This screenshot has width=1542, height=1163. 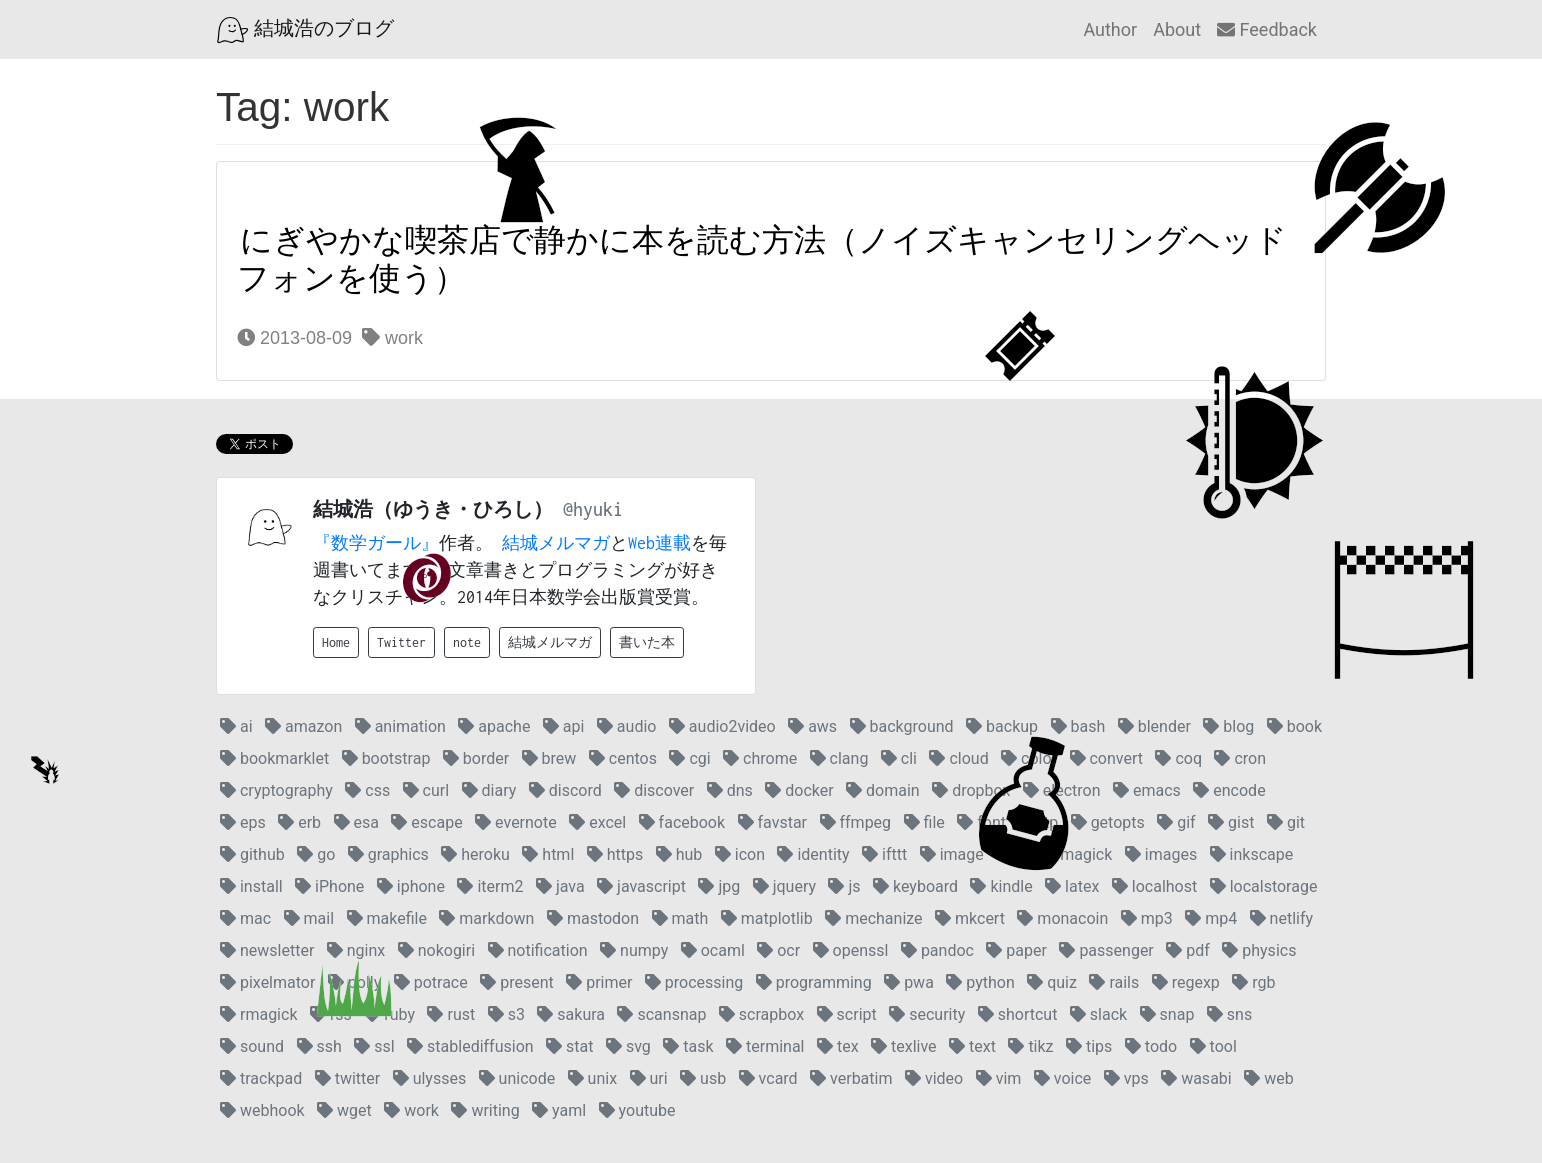 What do you see at coordinates (1404, 610) in the screenshot?
I see `indicates race or level completion` at bounding box center [1404, 610].